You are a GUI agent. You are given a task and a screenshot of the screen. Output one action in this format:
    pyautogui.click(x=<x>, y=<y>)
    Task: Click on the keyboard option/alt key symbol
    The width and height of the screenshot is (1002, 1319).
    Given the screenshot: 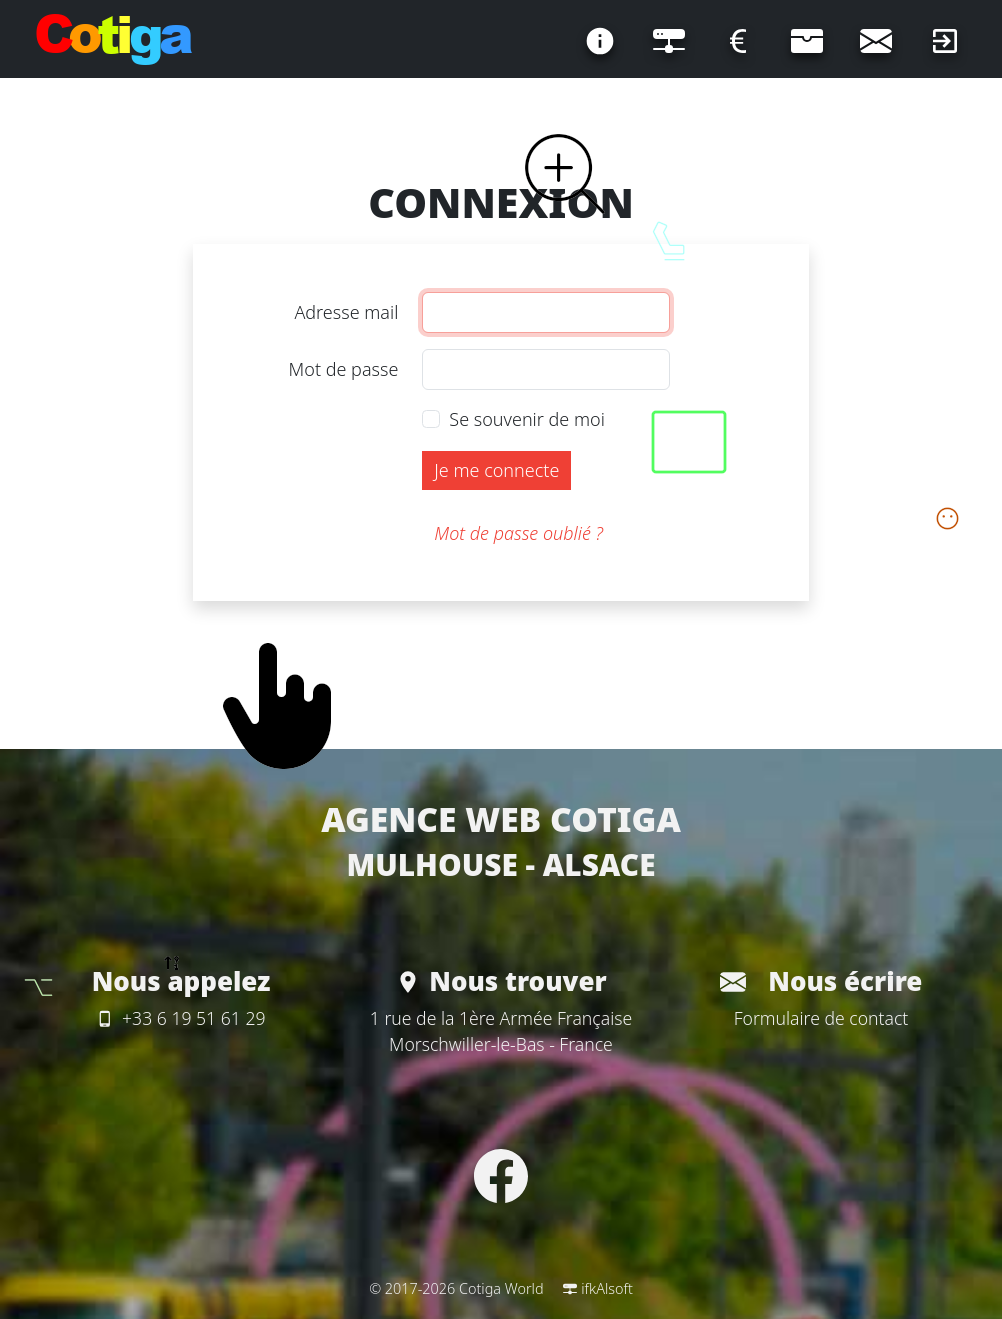 What is the action you would take?
    pyautogui.click(x=38, y=986)
    